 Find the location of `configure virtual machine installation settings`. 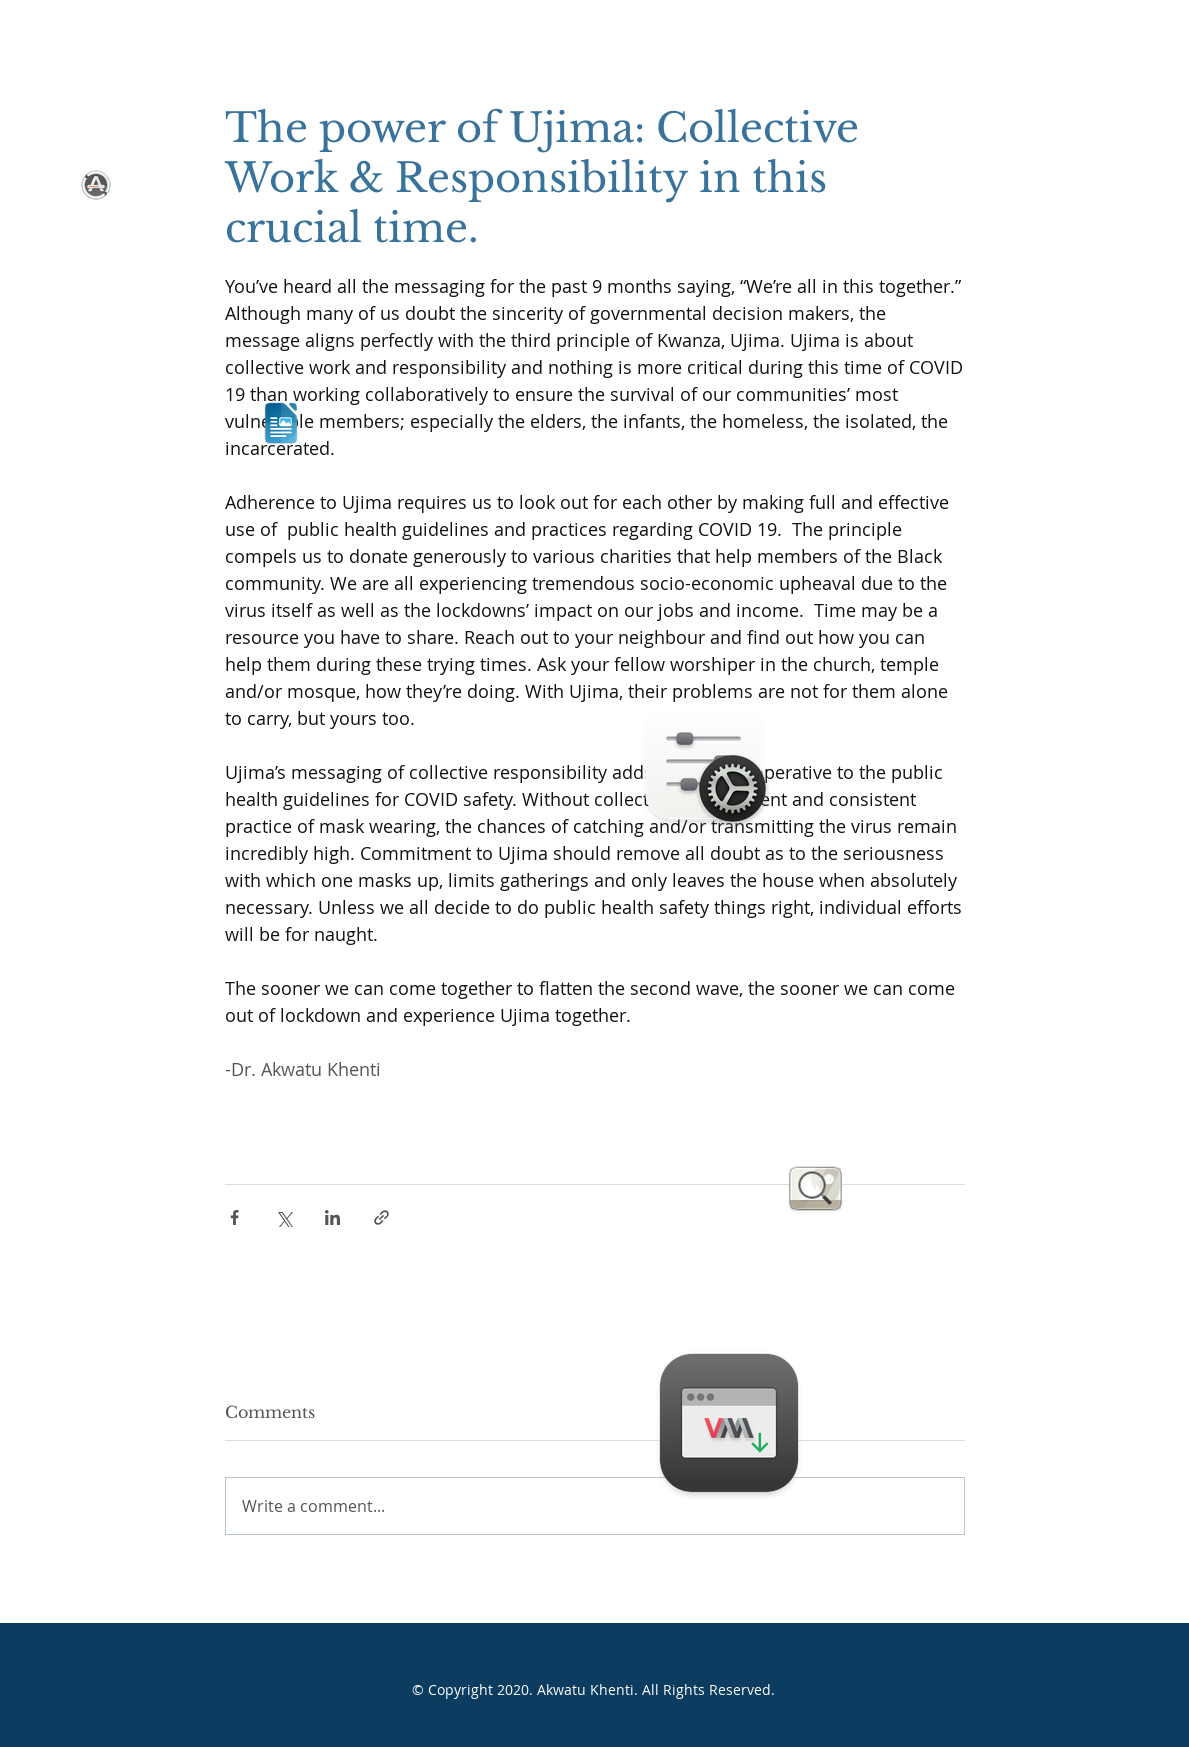

configure virtual machine installation settings is located at coordinates (729, 1423).